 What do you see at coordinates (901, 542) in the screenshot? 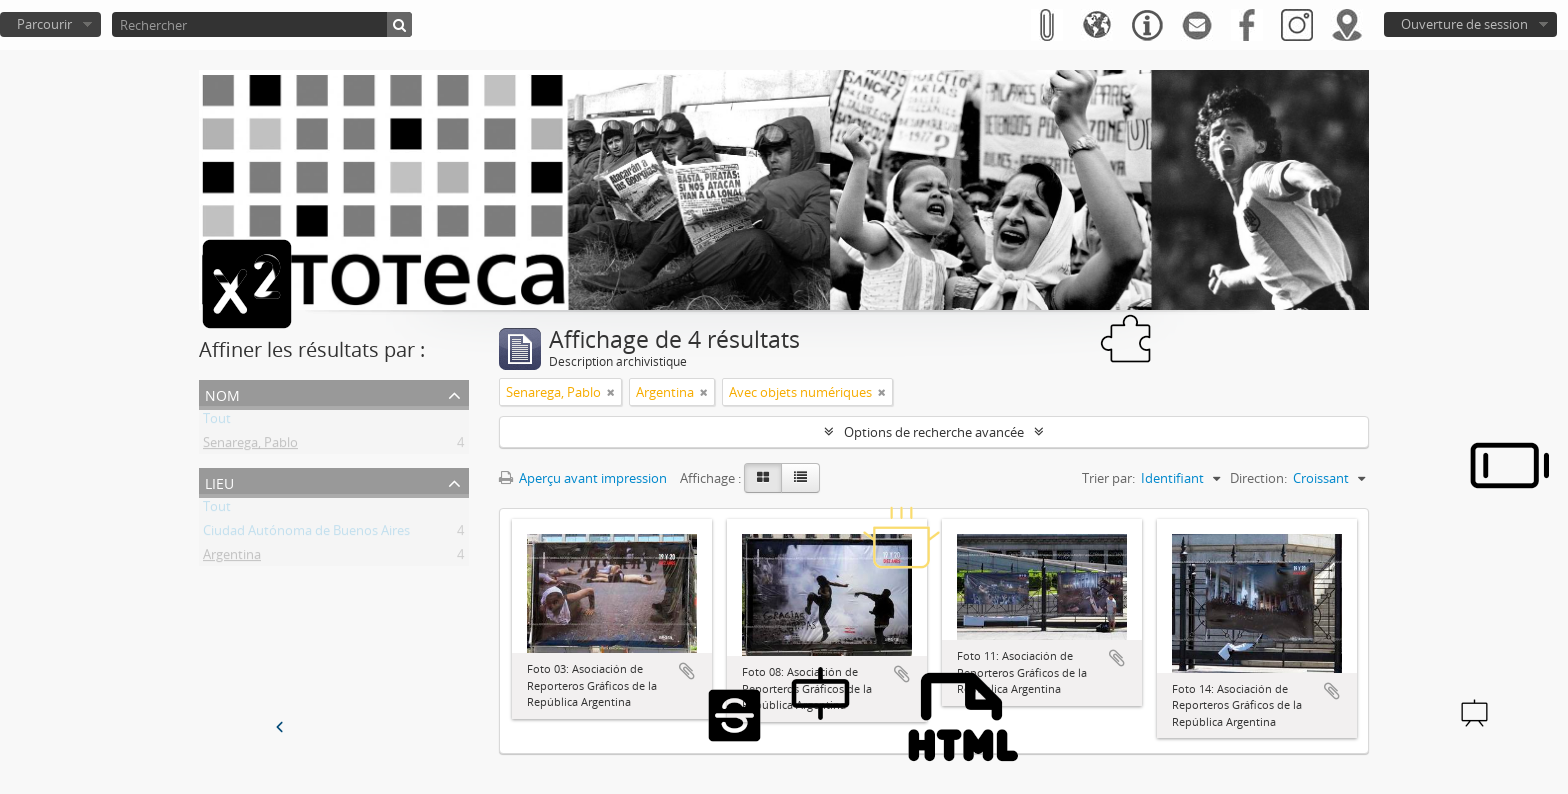
I see `access recipes or cooking features` at bounding box center [901, 542].